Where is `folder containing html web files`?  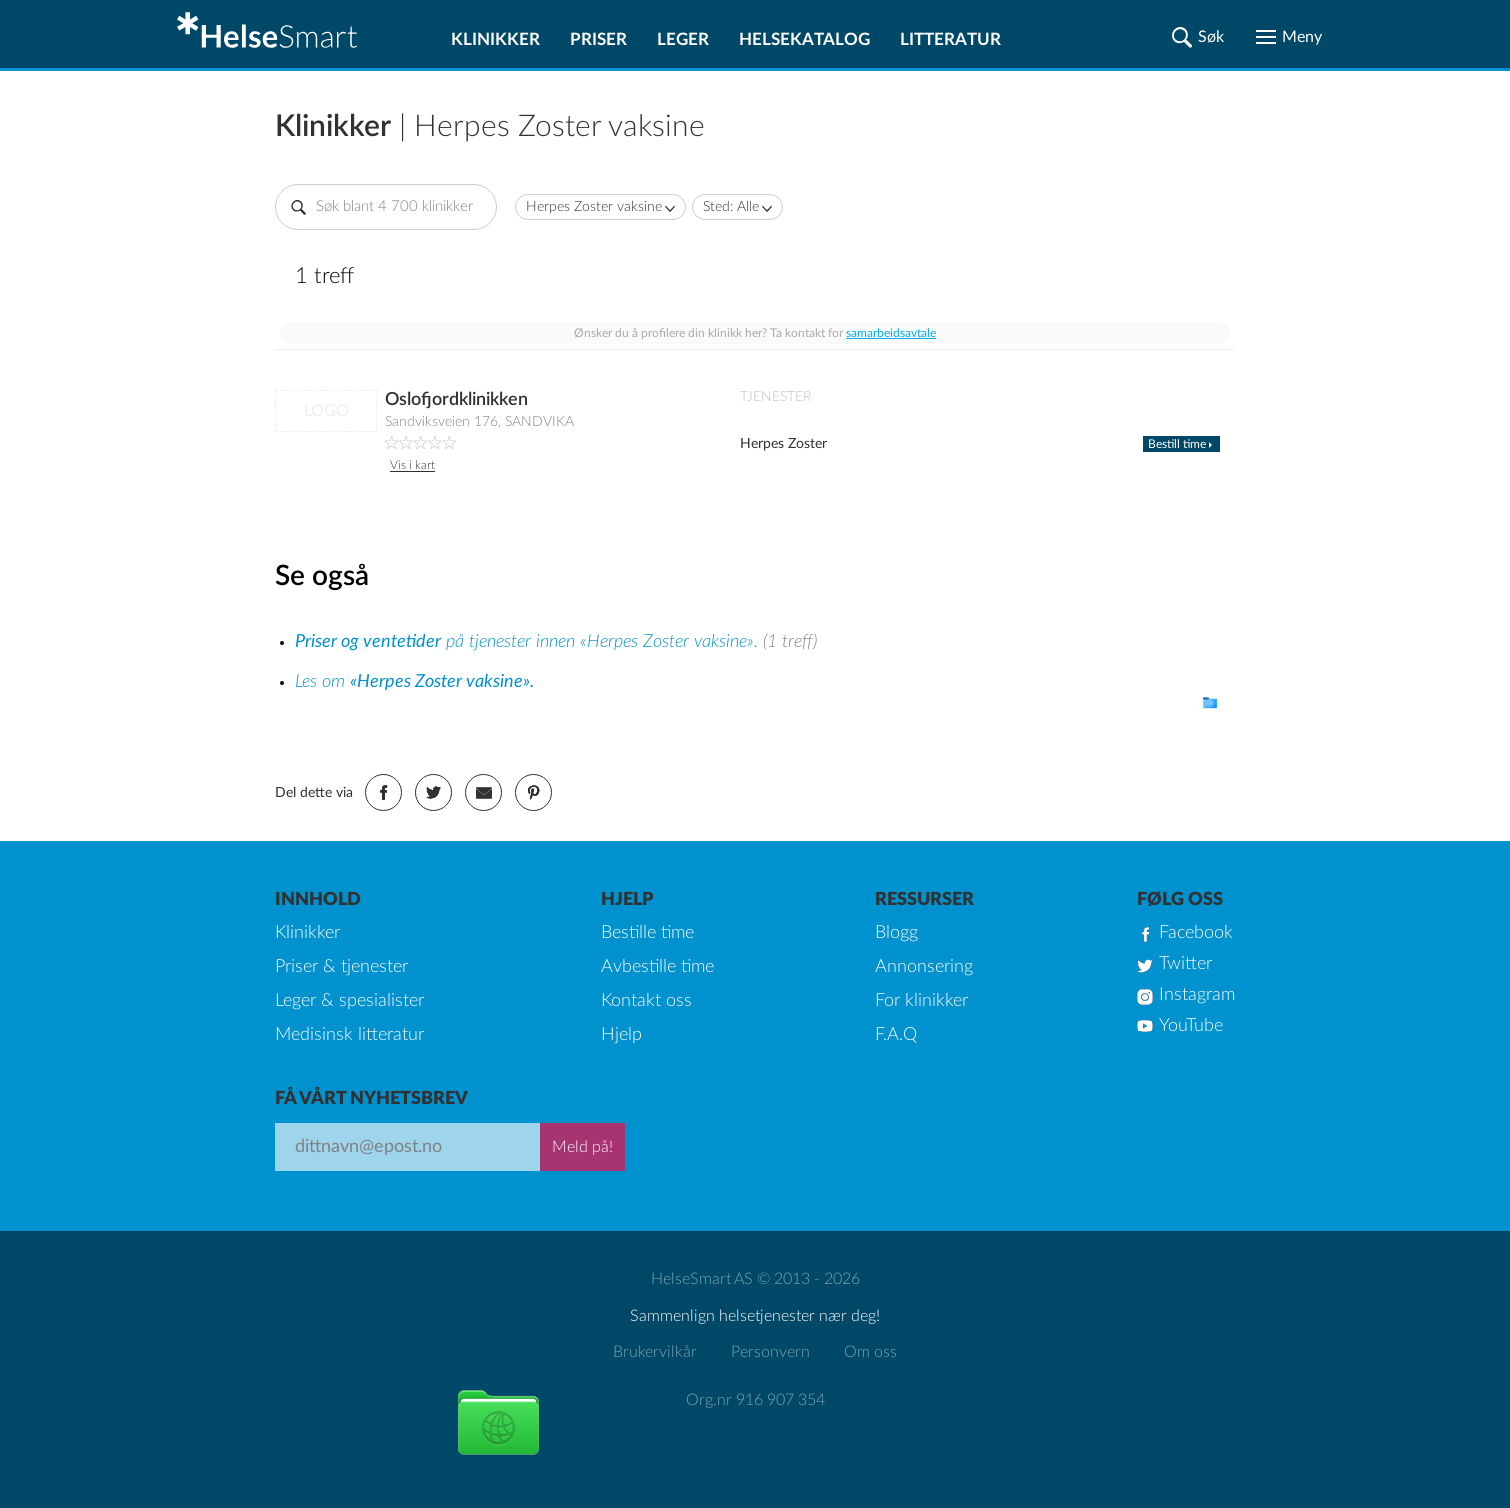 folder containing html web files is located at coordinates (498, 1422).